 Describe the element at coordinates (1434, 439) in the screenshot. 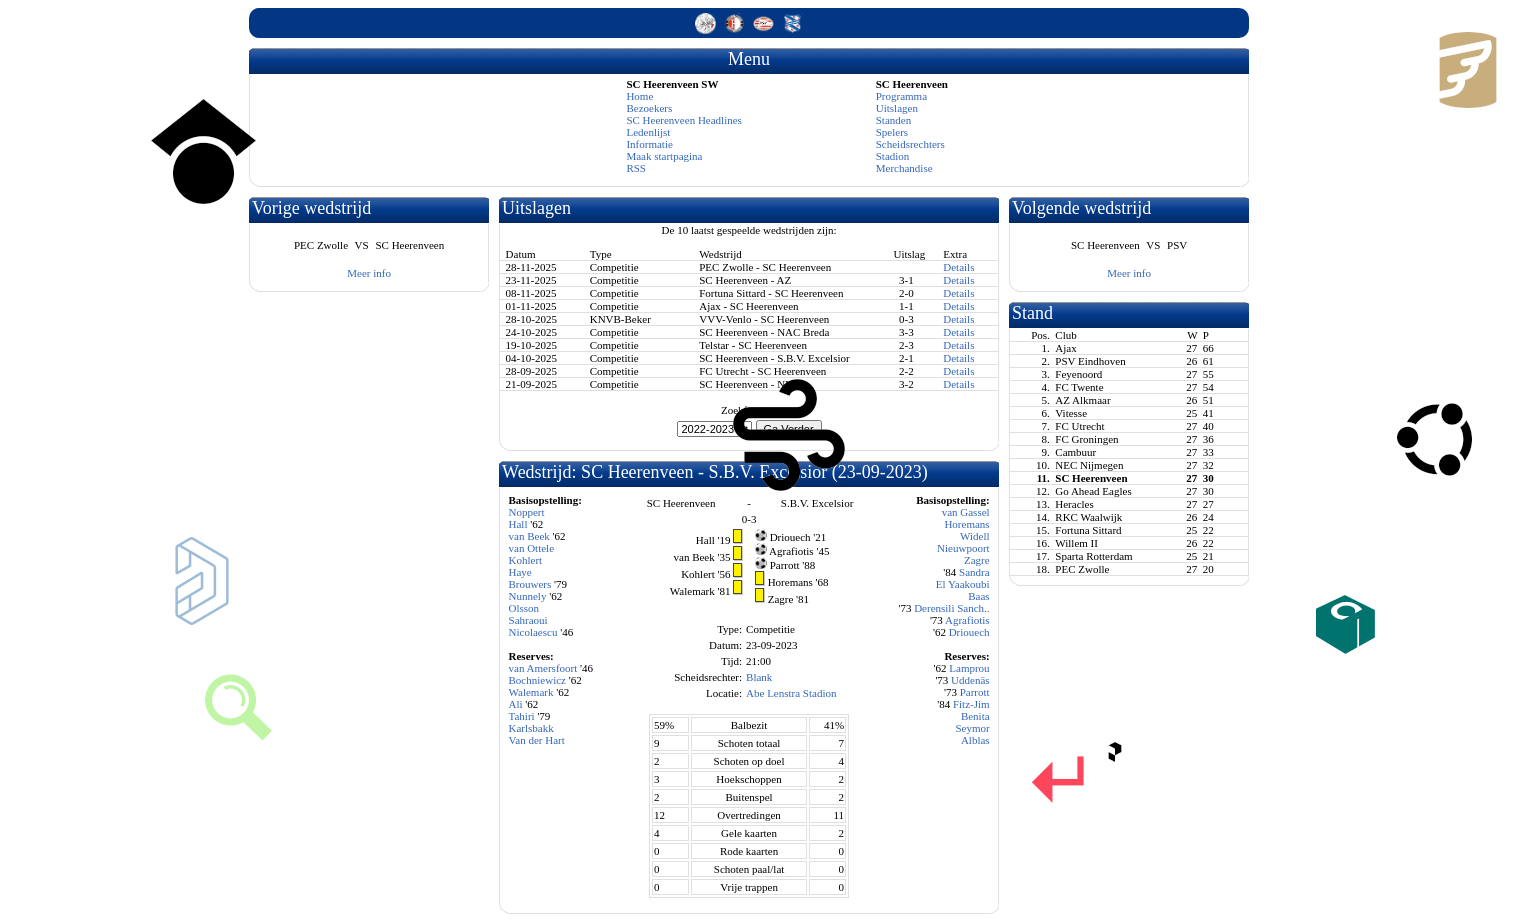

I see `ubuntu linux operating system logo` at that location.